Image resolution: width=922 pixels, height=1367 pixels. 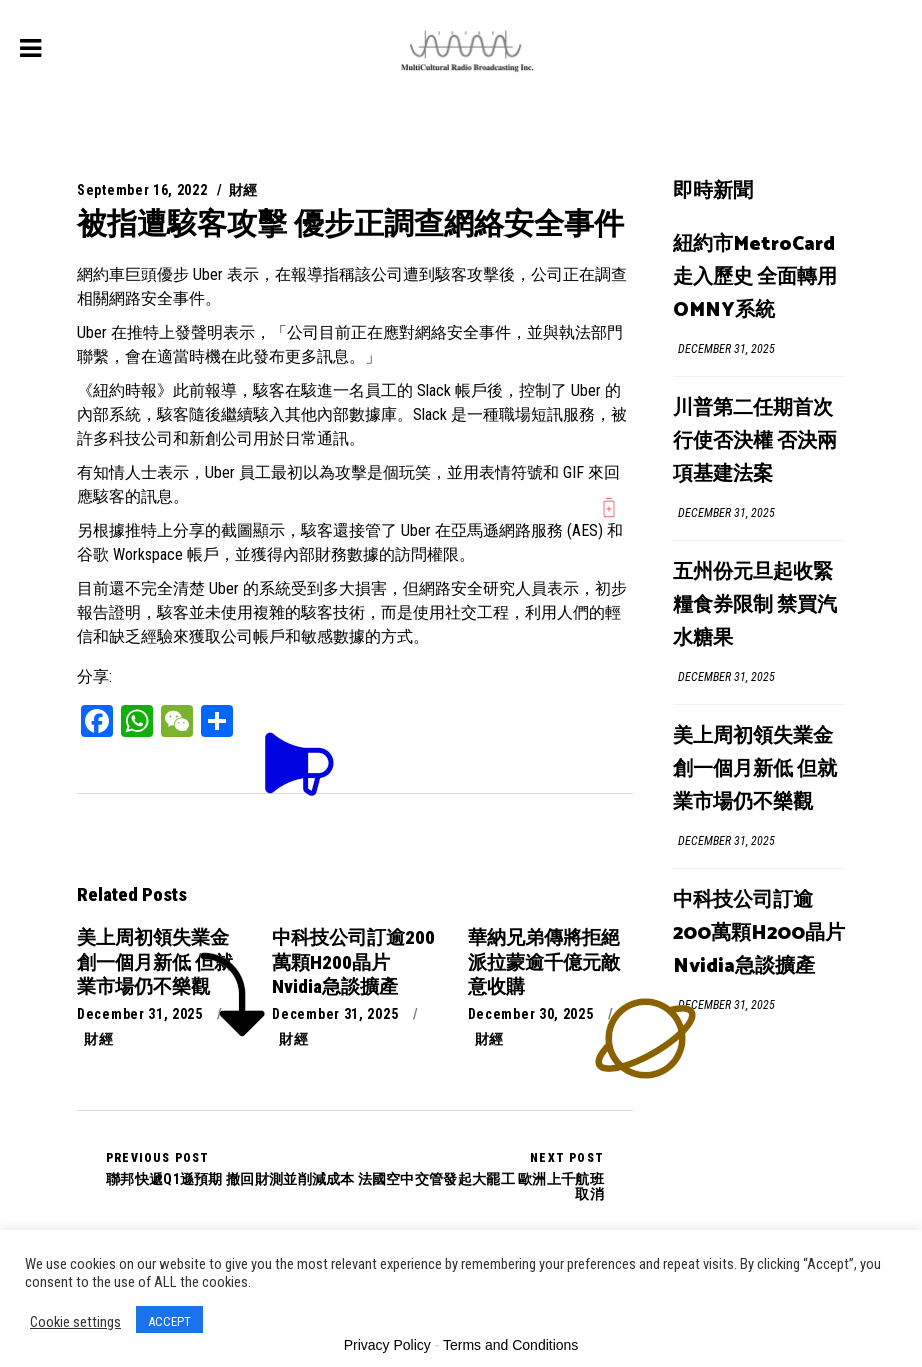 I want to click on add a new battery or power source, so click(x=609, y=508).